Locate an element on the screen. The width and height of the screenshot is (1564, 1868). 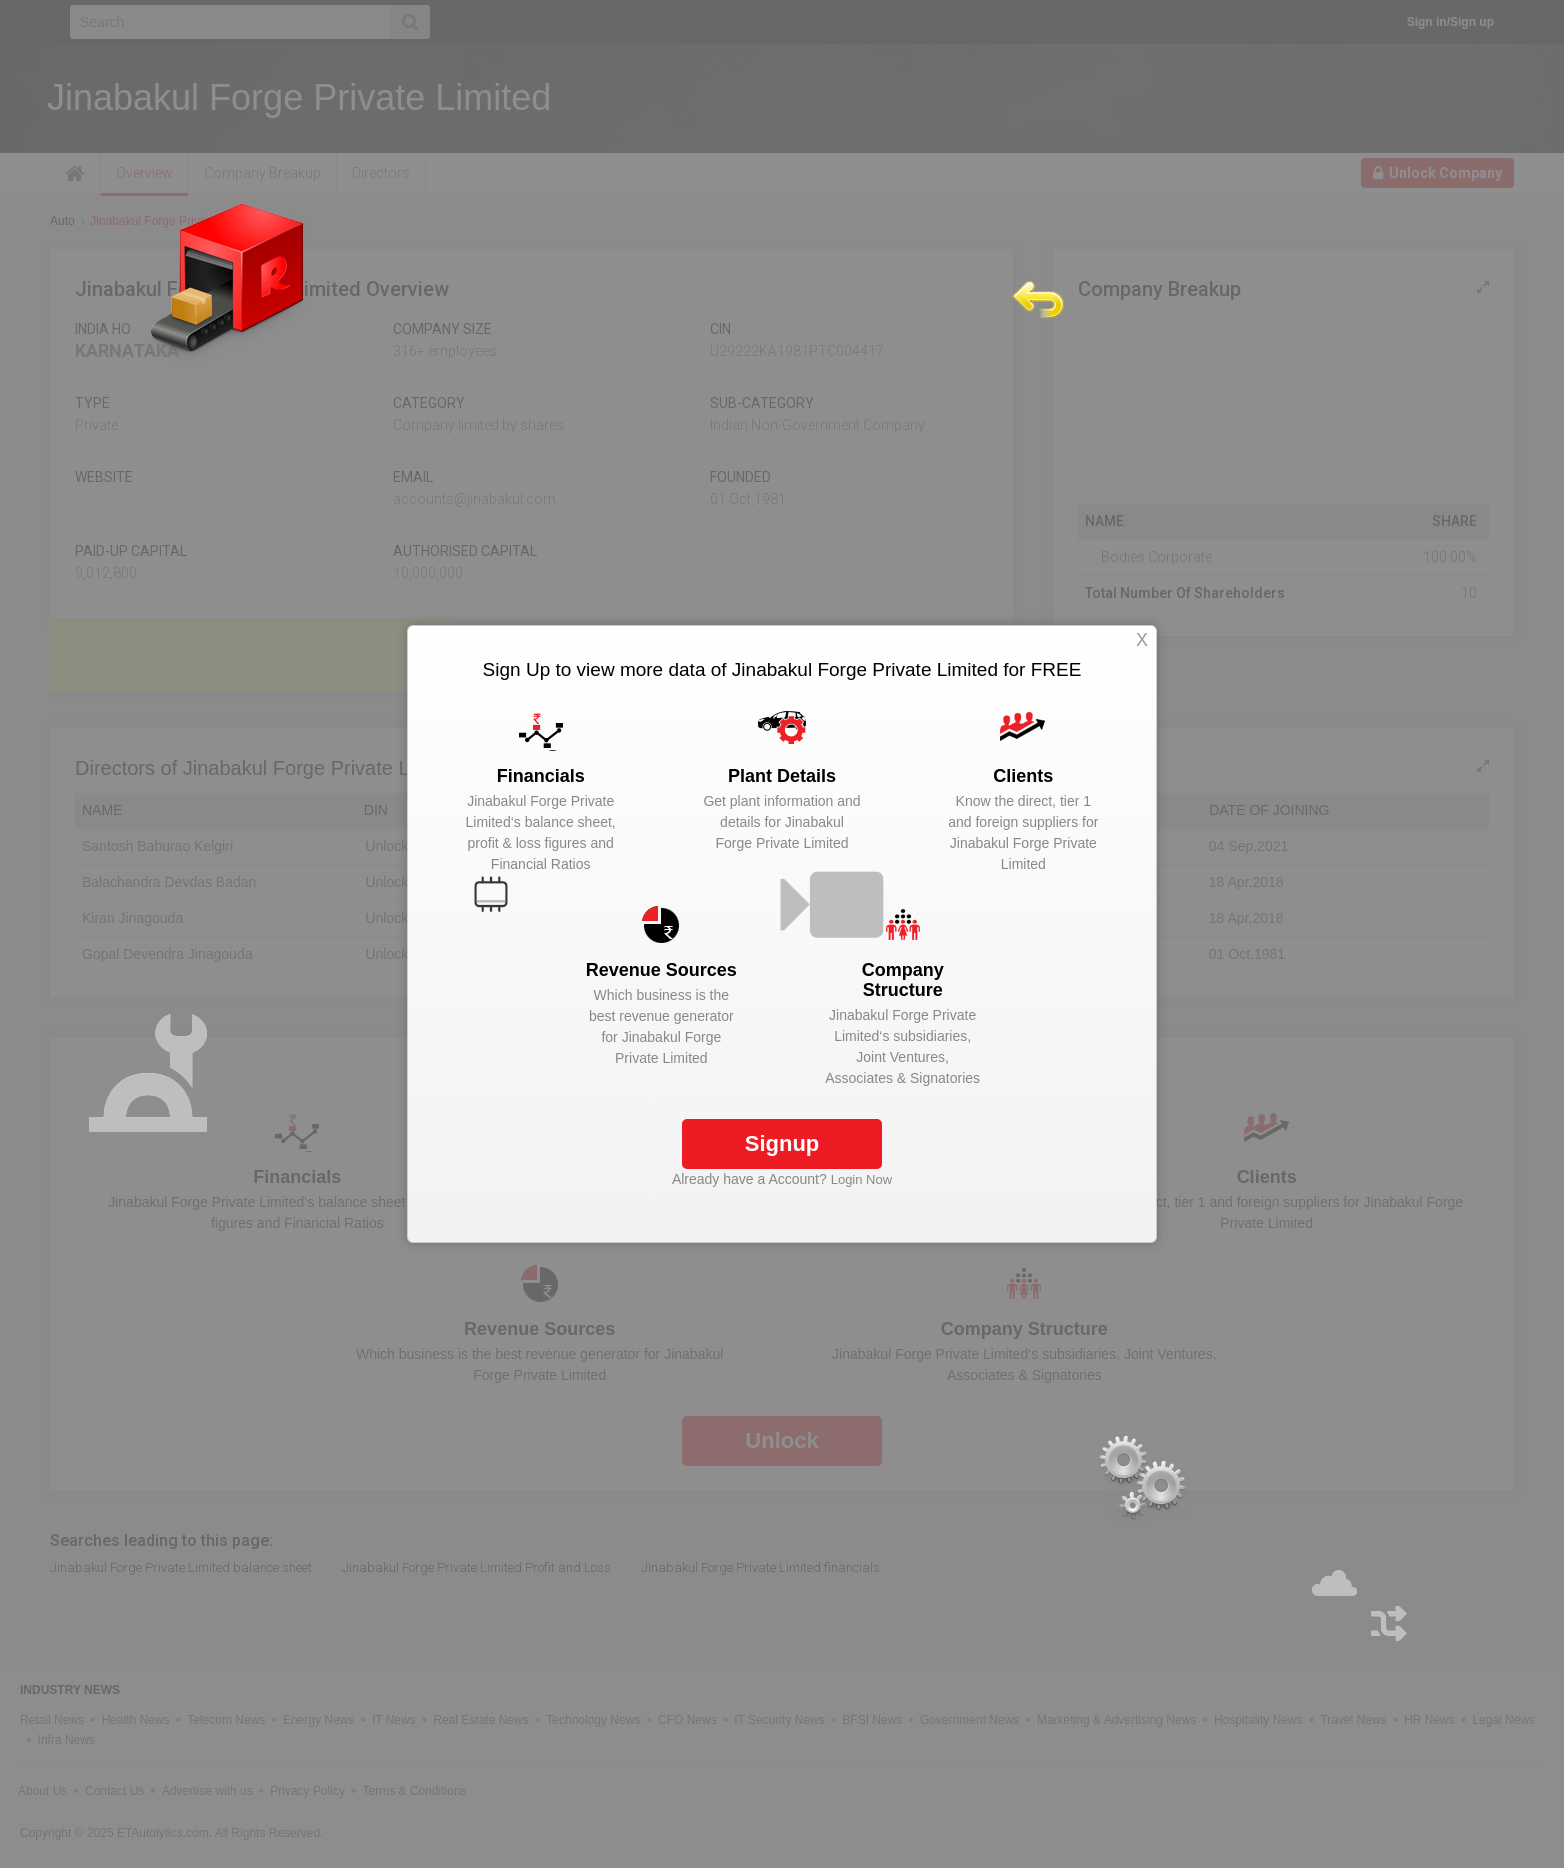
indicates a software package repository is located at coordinates (227, 279).